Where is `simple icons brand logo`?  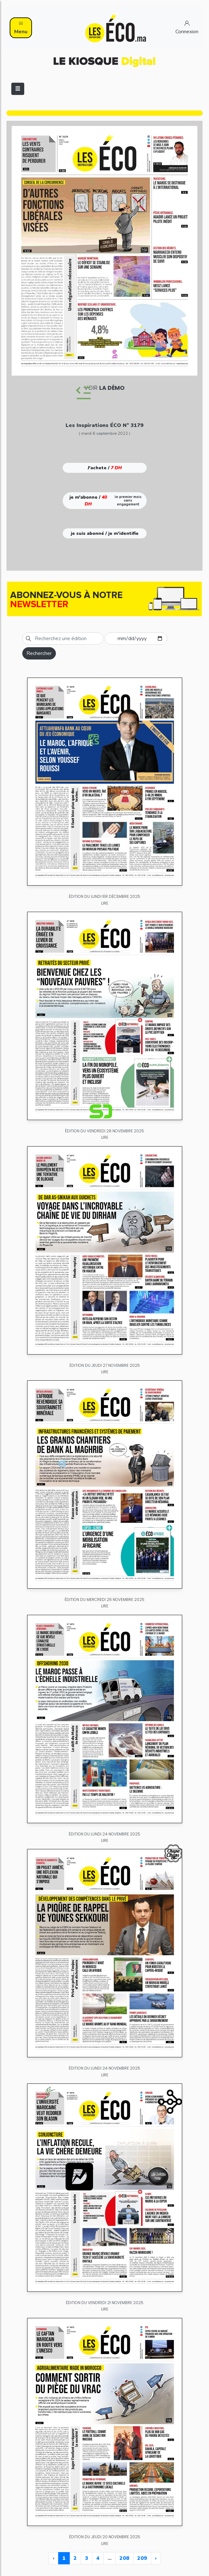 simple icons brand logo is located at coordinates (115, 354).